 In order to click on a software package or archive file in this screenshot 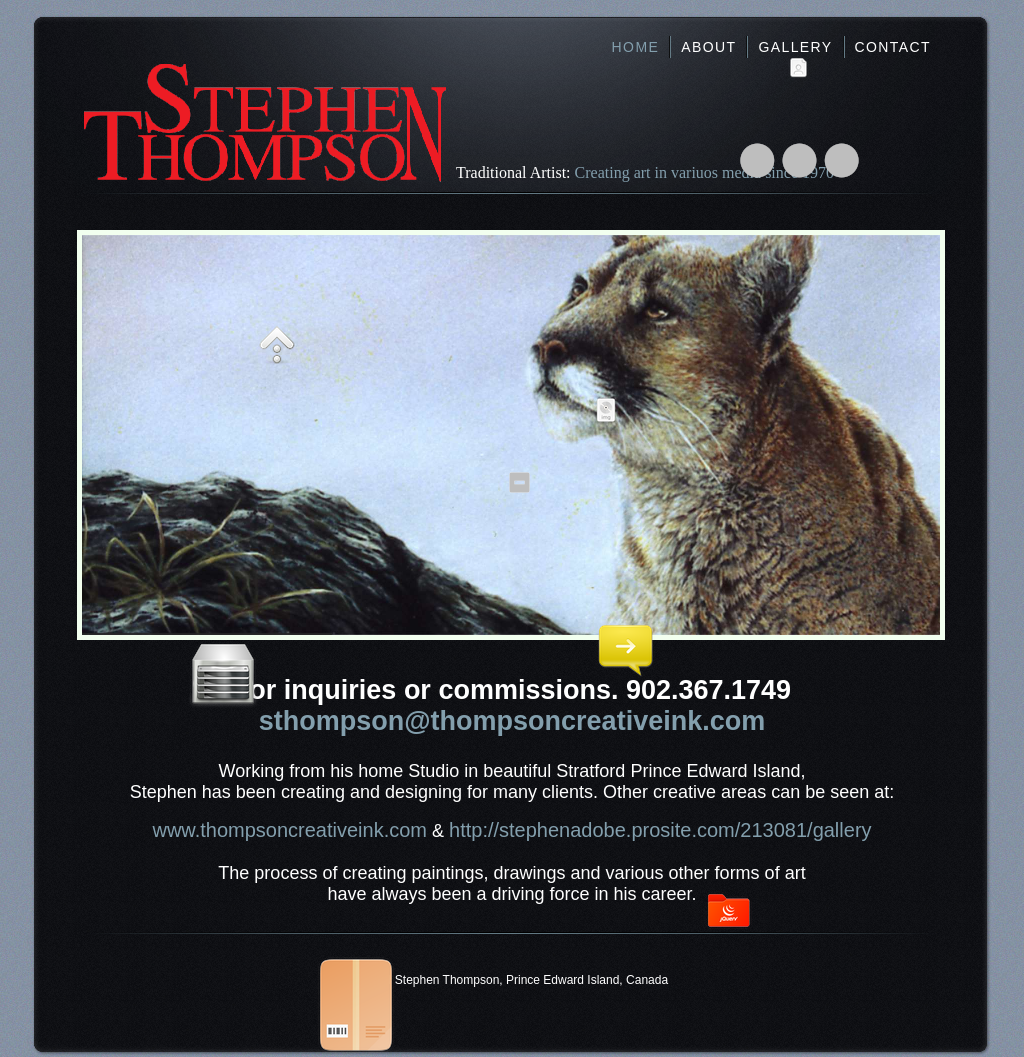, I will do `click(356, 1005)`.